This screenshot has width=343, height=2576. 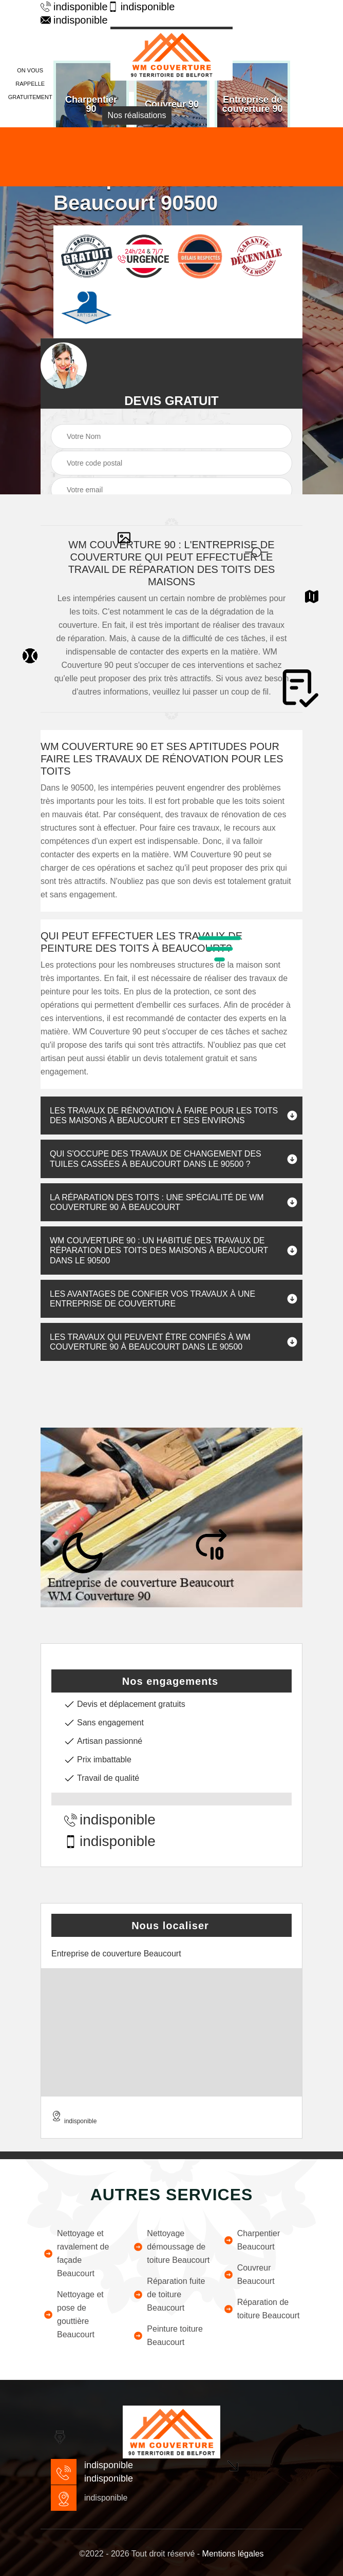 I want to click on view commit history in version control, so click(x=256, y=552).